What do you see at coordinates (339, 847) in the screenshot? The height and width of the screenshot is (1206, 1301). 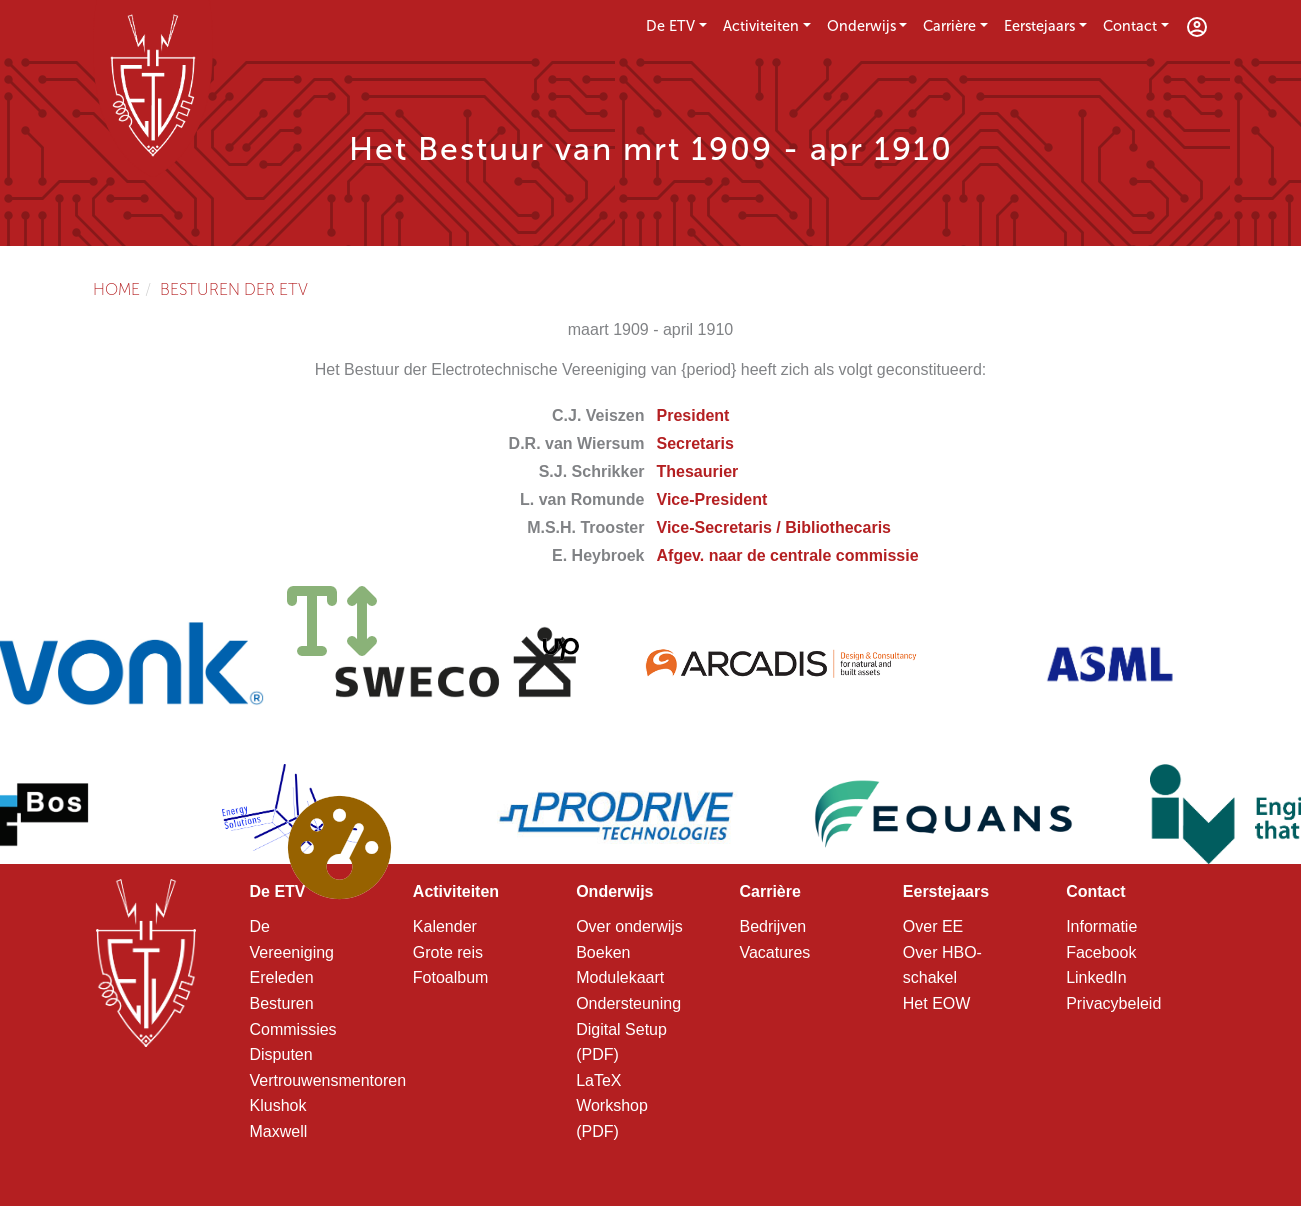 I see `view performance or speed metrics` at bounding box center [339, 847].